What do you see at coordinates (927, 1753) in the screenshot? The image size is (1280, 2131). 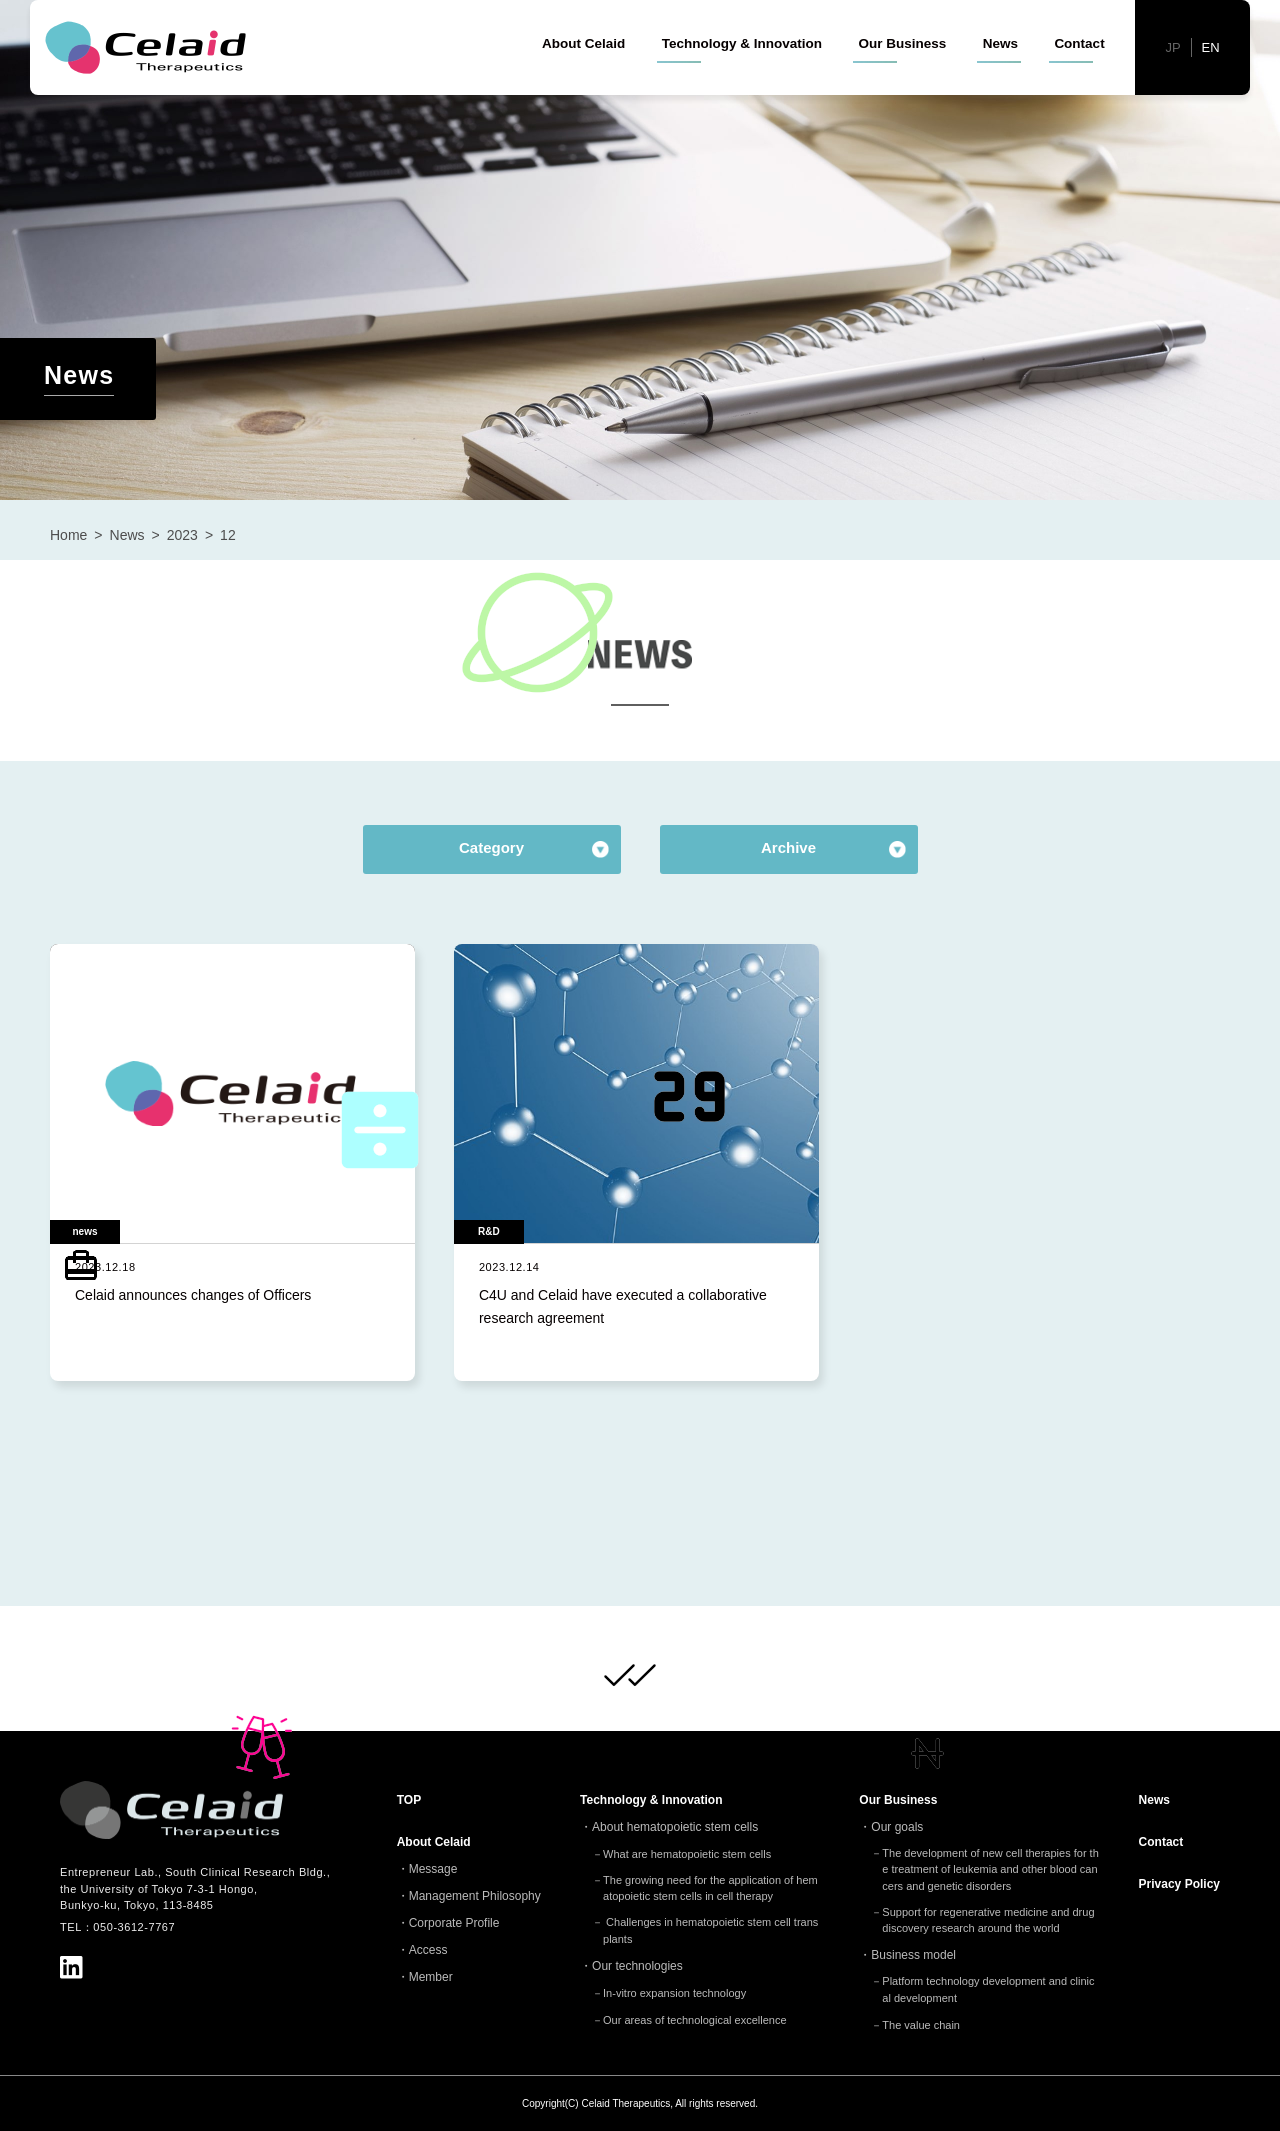 I see `nigerian naira currency symbol` at bounding box center [927, 1753].